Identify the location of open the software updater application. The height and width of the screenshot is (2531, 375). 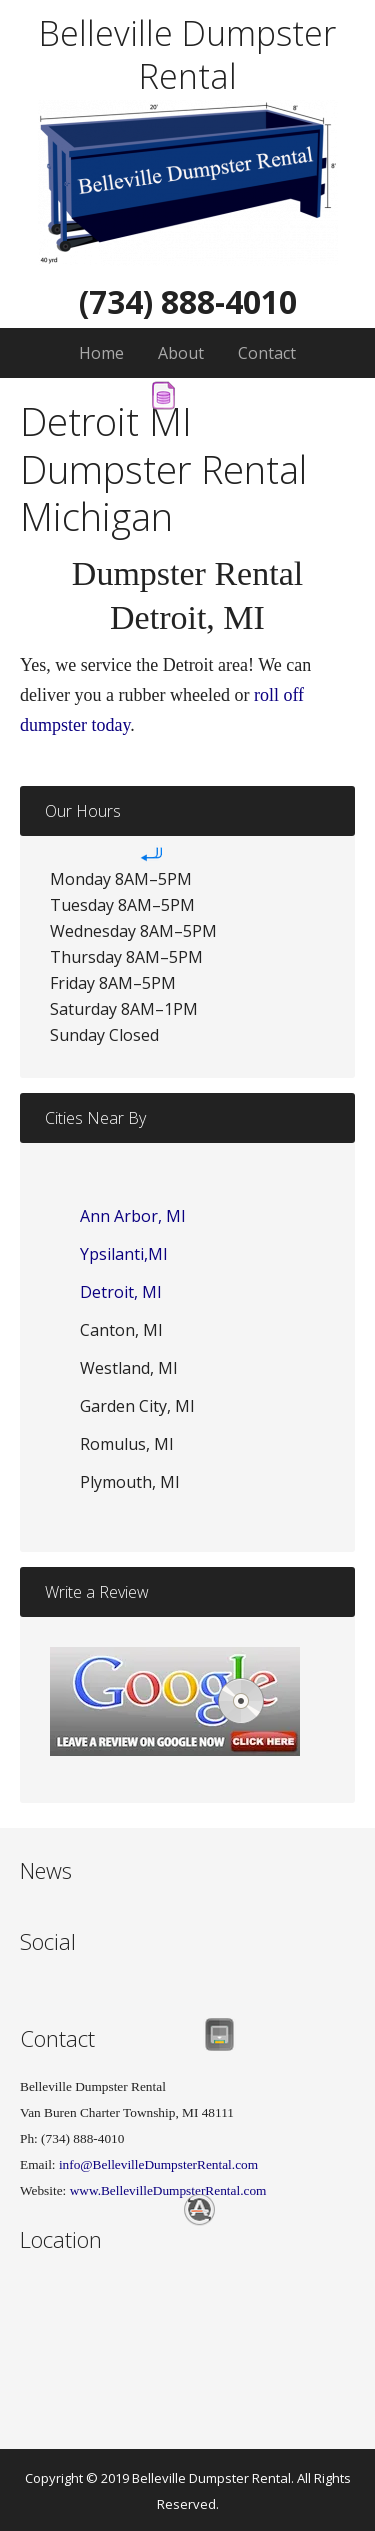
(199, 2209).